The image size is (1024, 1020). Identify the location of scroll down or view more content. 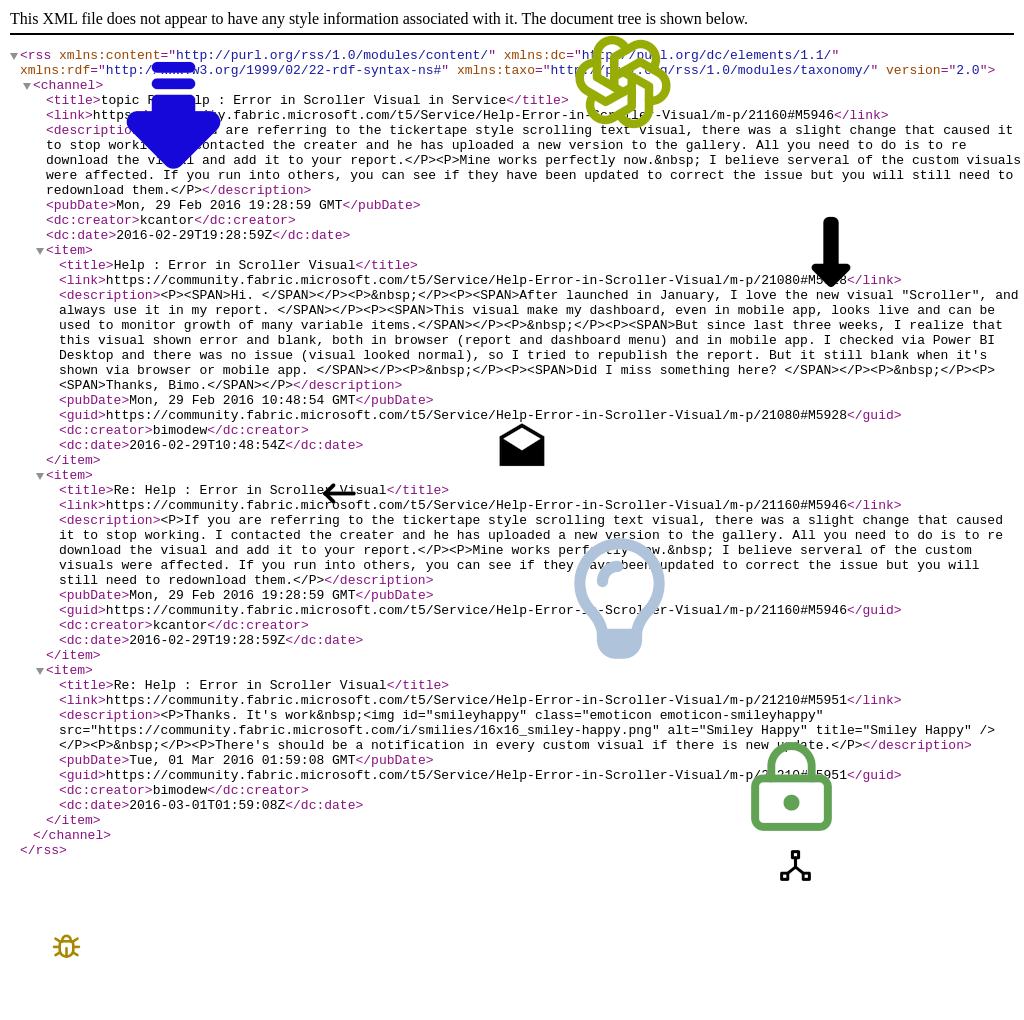
(831, 252).